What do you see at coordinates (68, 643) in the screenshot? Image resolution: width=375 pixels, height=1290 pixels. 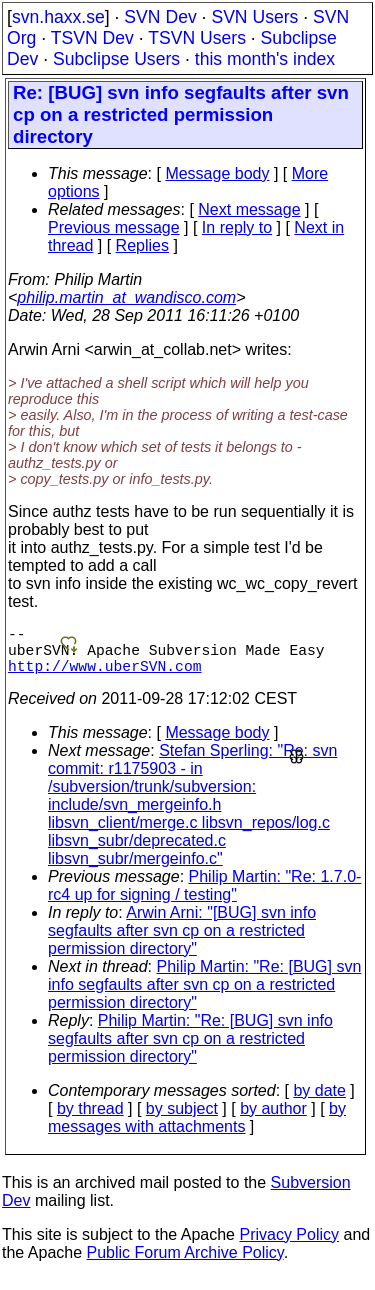 I see `download liked or favorited content` at bounding box center [68, 643].